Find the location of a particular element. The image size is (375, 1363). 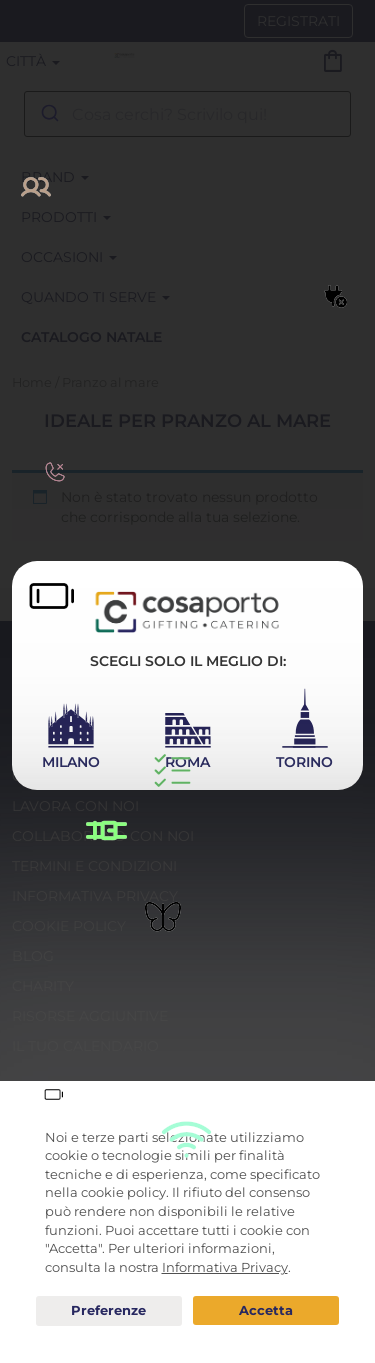

indicates low battery status is located at coordinates (51, 596).